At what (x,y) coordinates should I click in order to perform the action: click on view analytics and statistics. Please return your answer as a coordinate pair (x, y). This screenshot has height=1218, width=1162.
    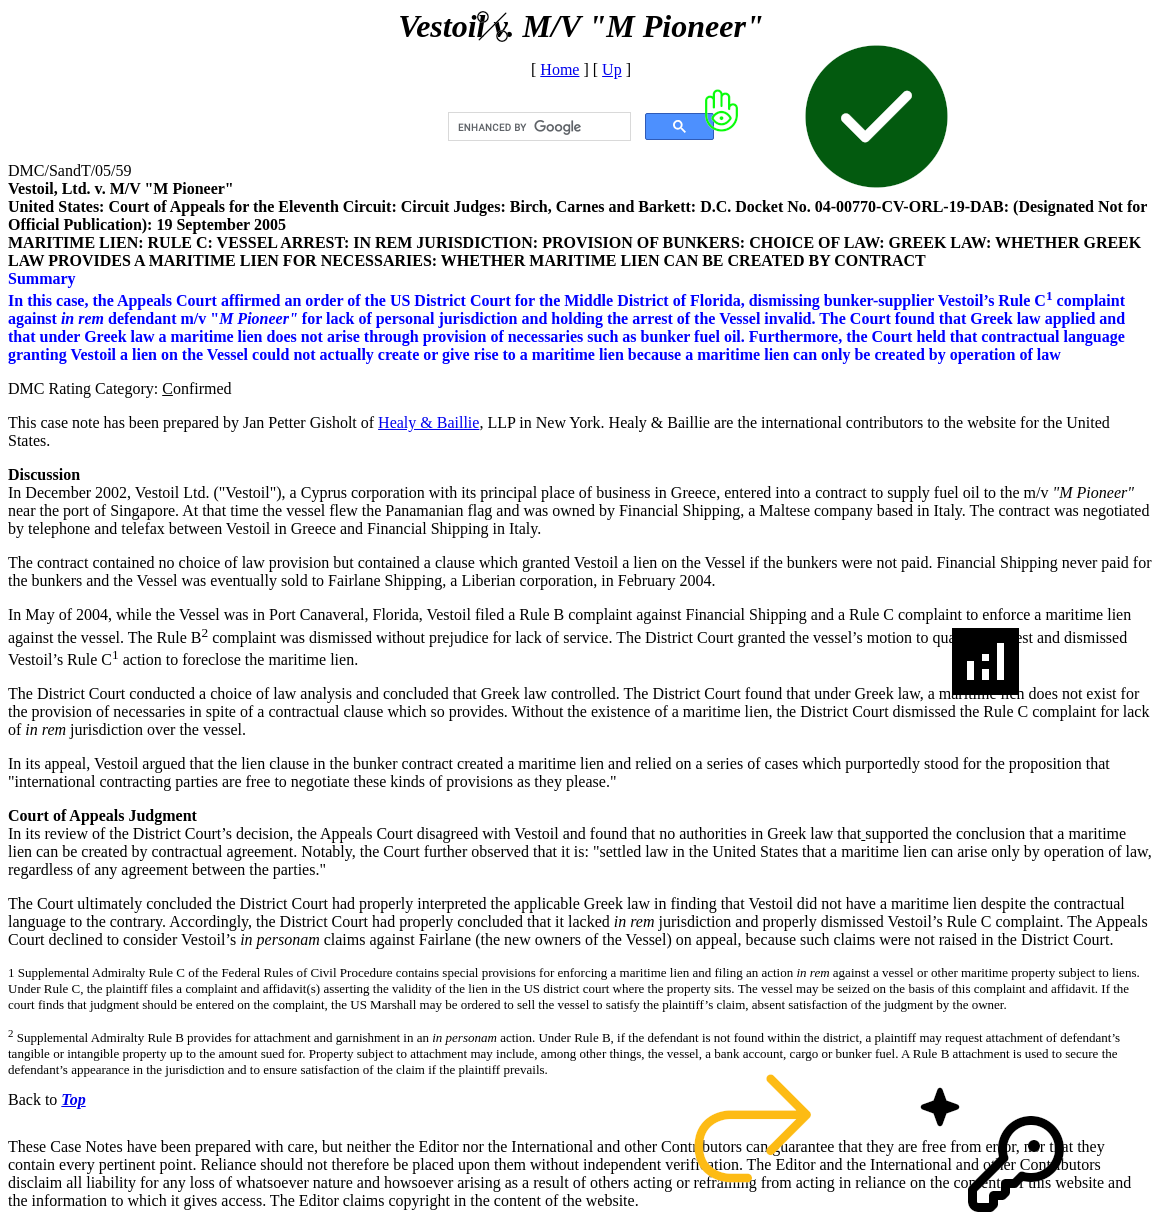
    Looking at the image, I should click on (985, 661).